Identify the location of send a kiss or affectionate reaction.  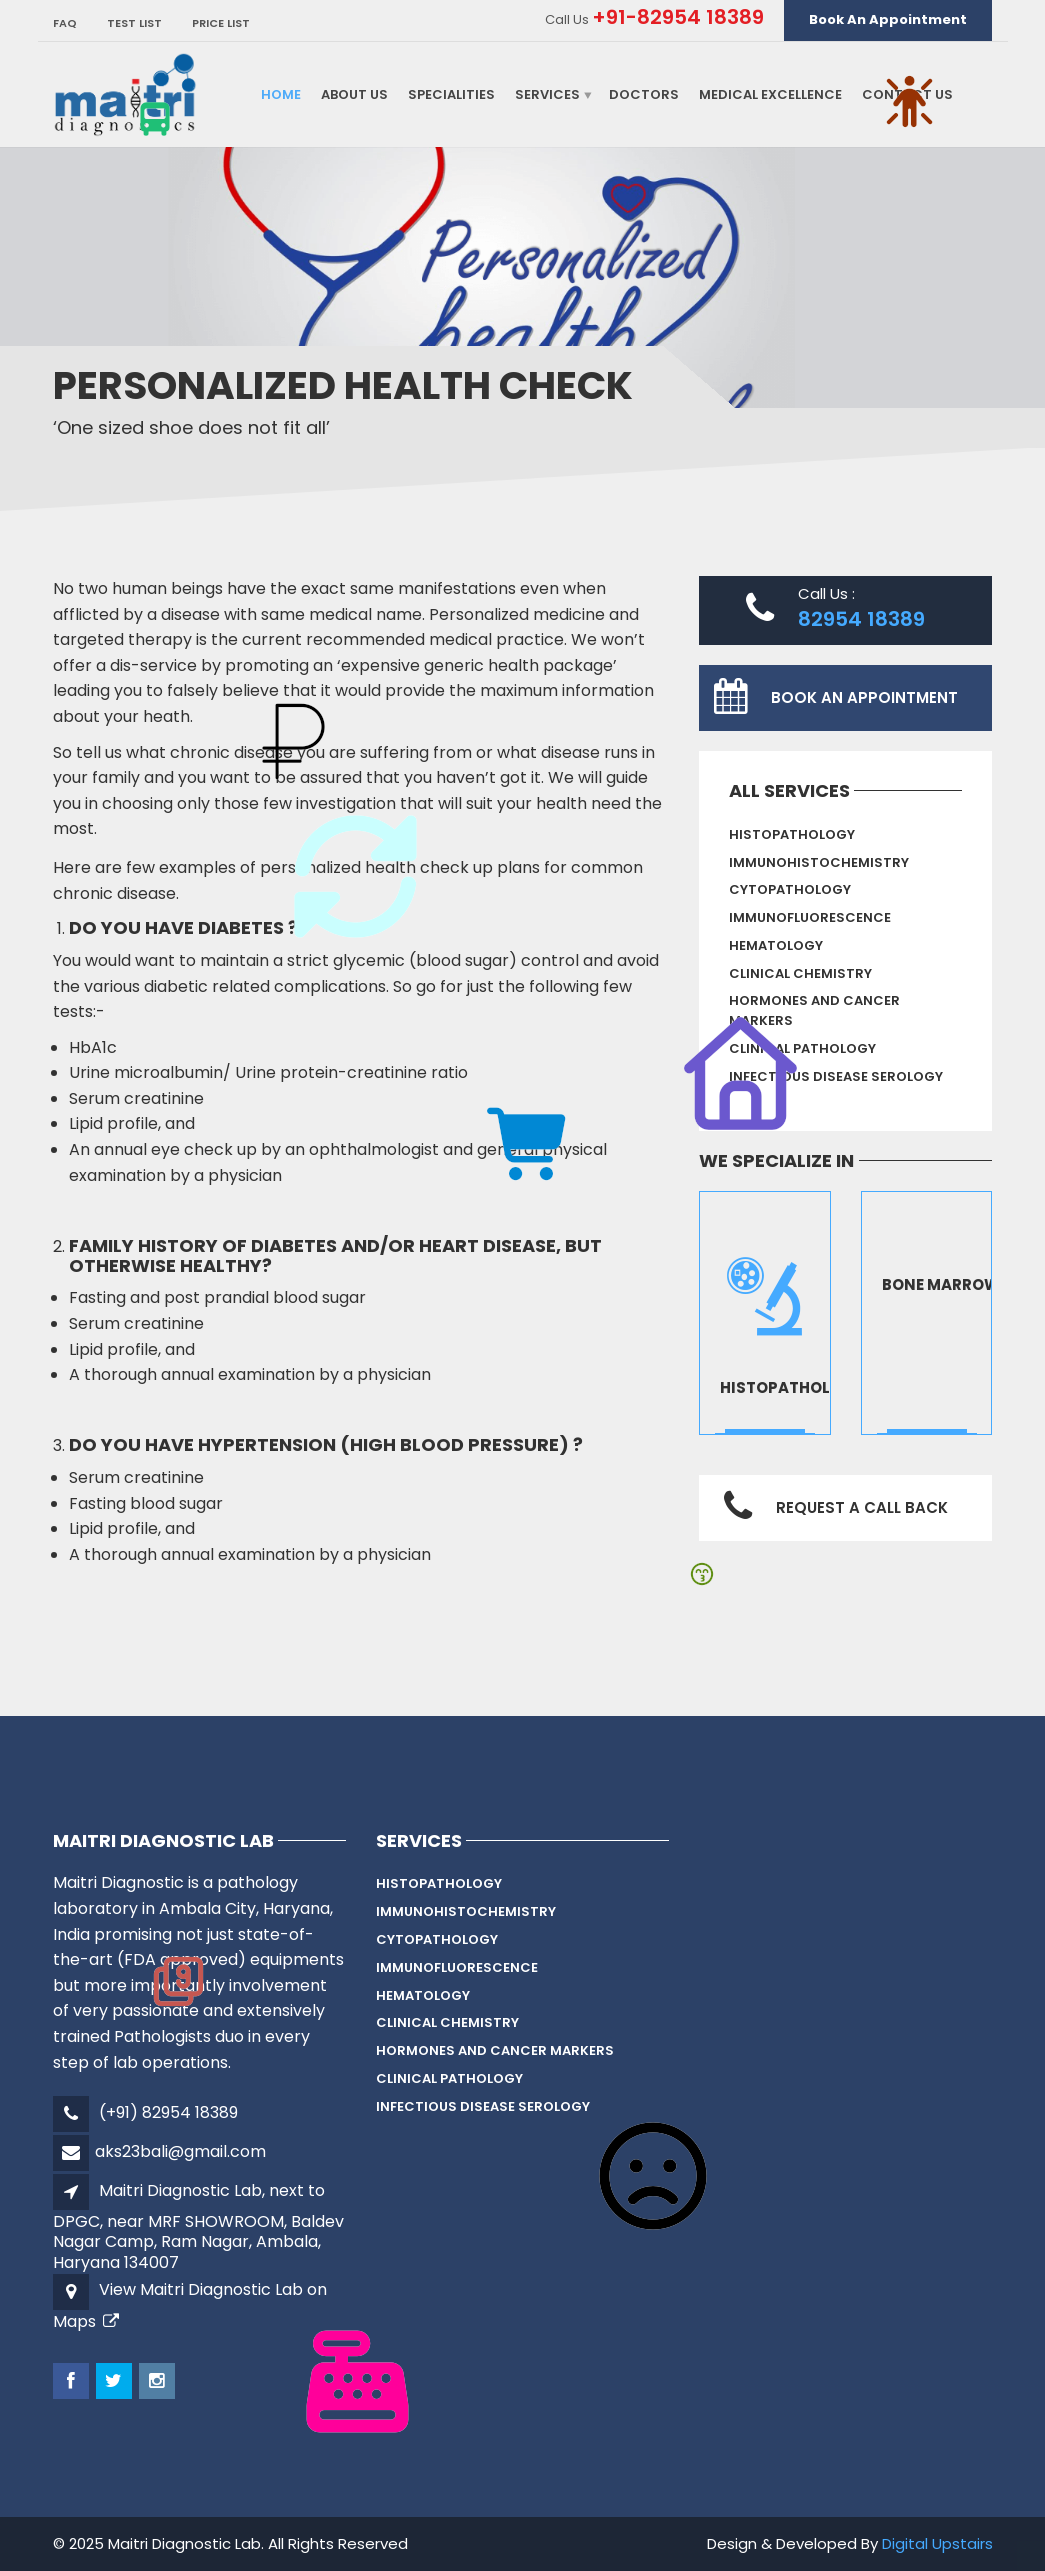
(702, 1574).